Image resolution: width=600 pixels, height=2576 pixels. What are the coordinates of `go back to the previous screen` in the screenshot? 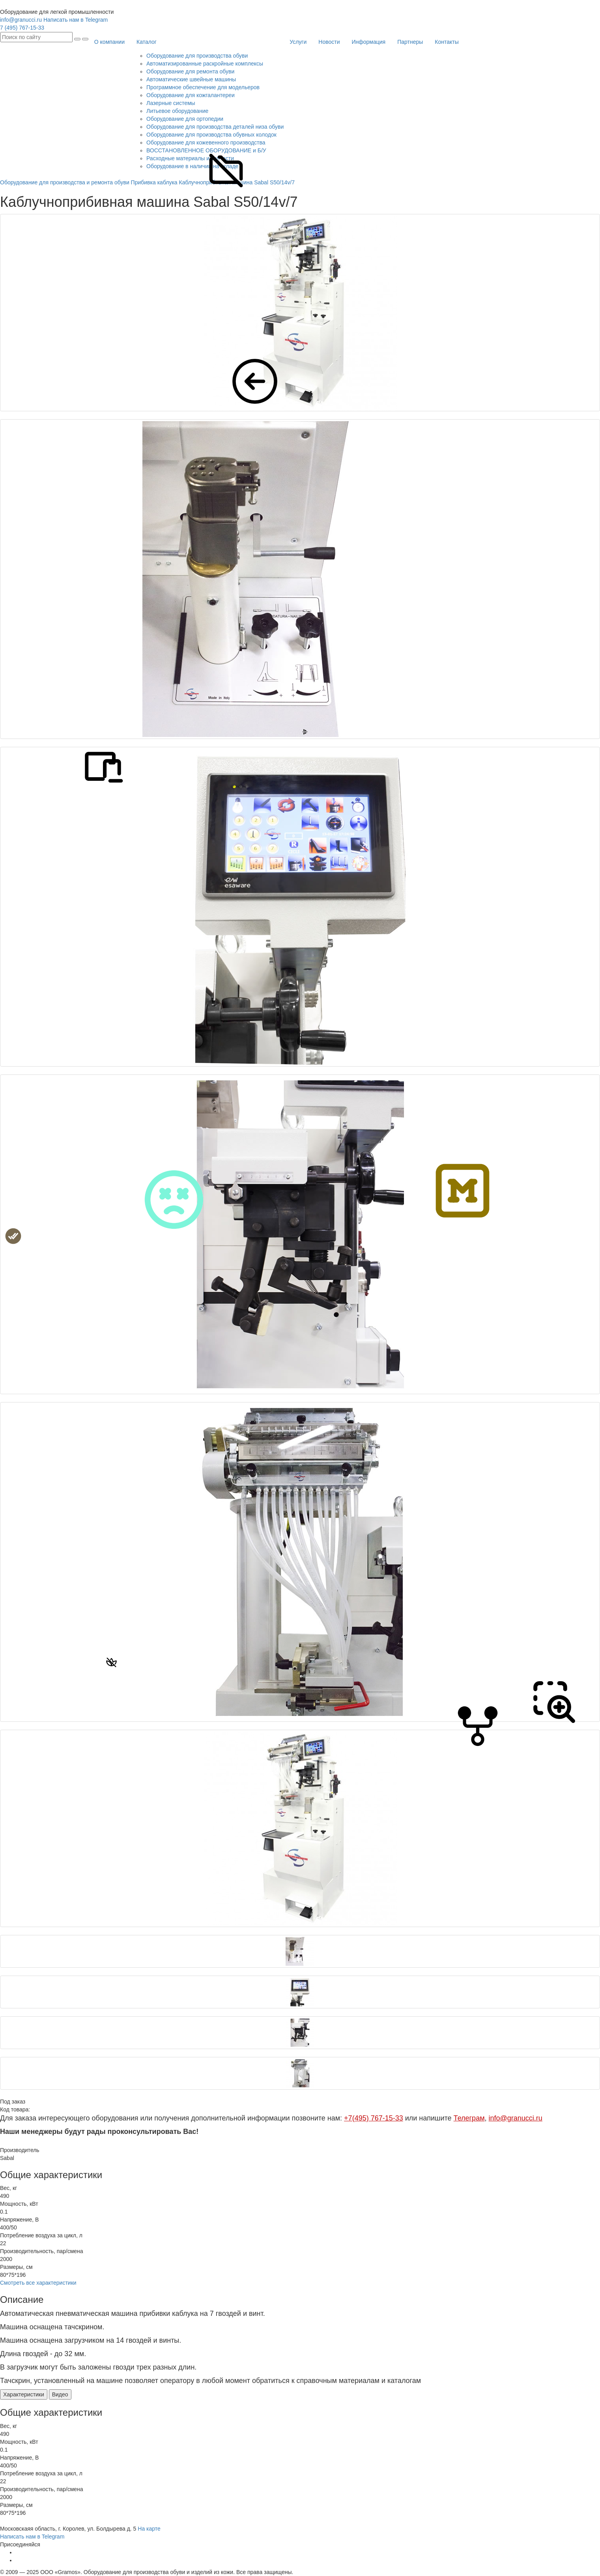 It's located at (255, 381).